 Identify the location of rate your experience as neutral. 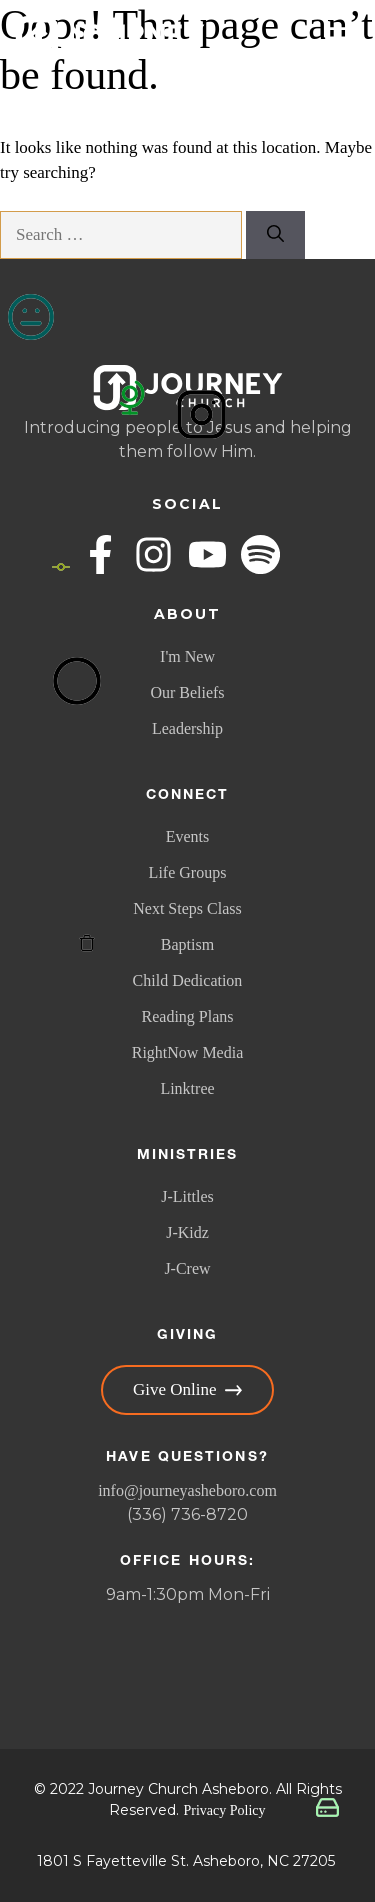
(31, 317).